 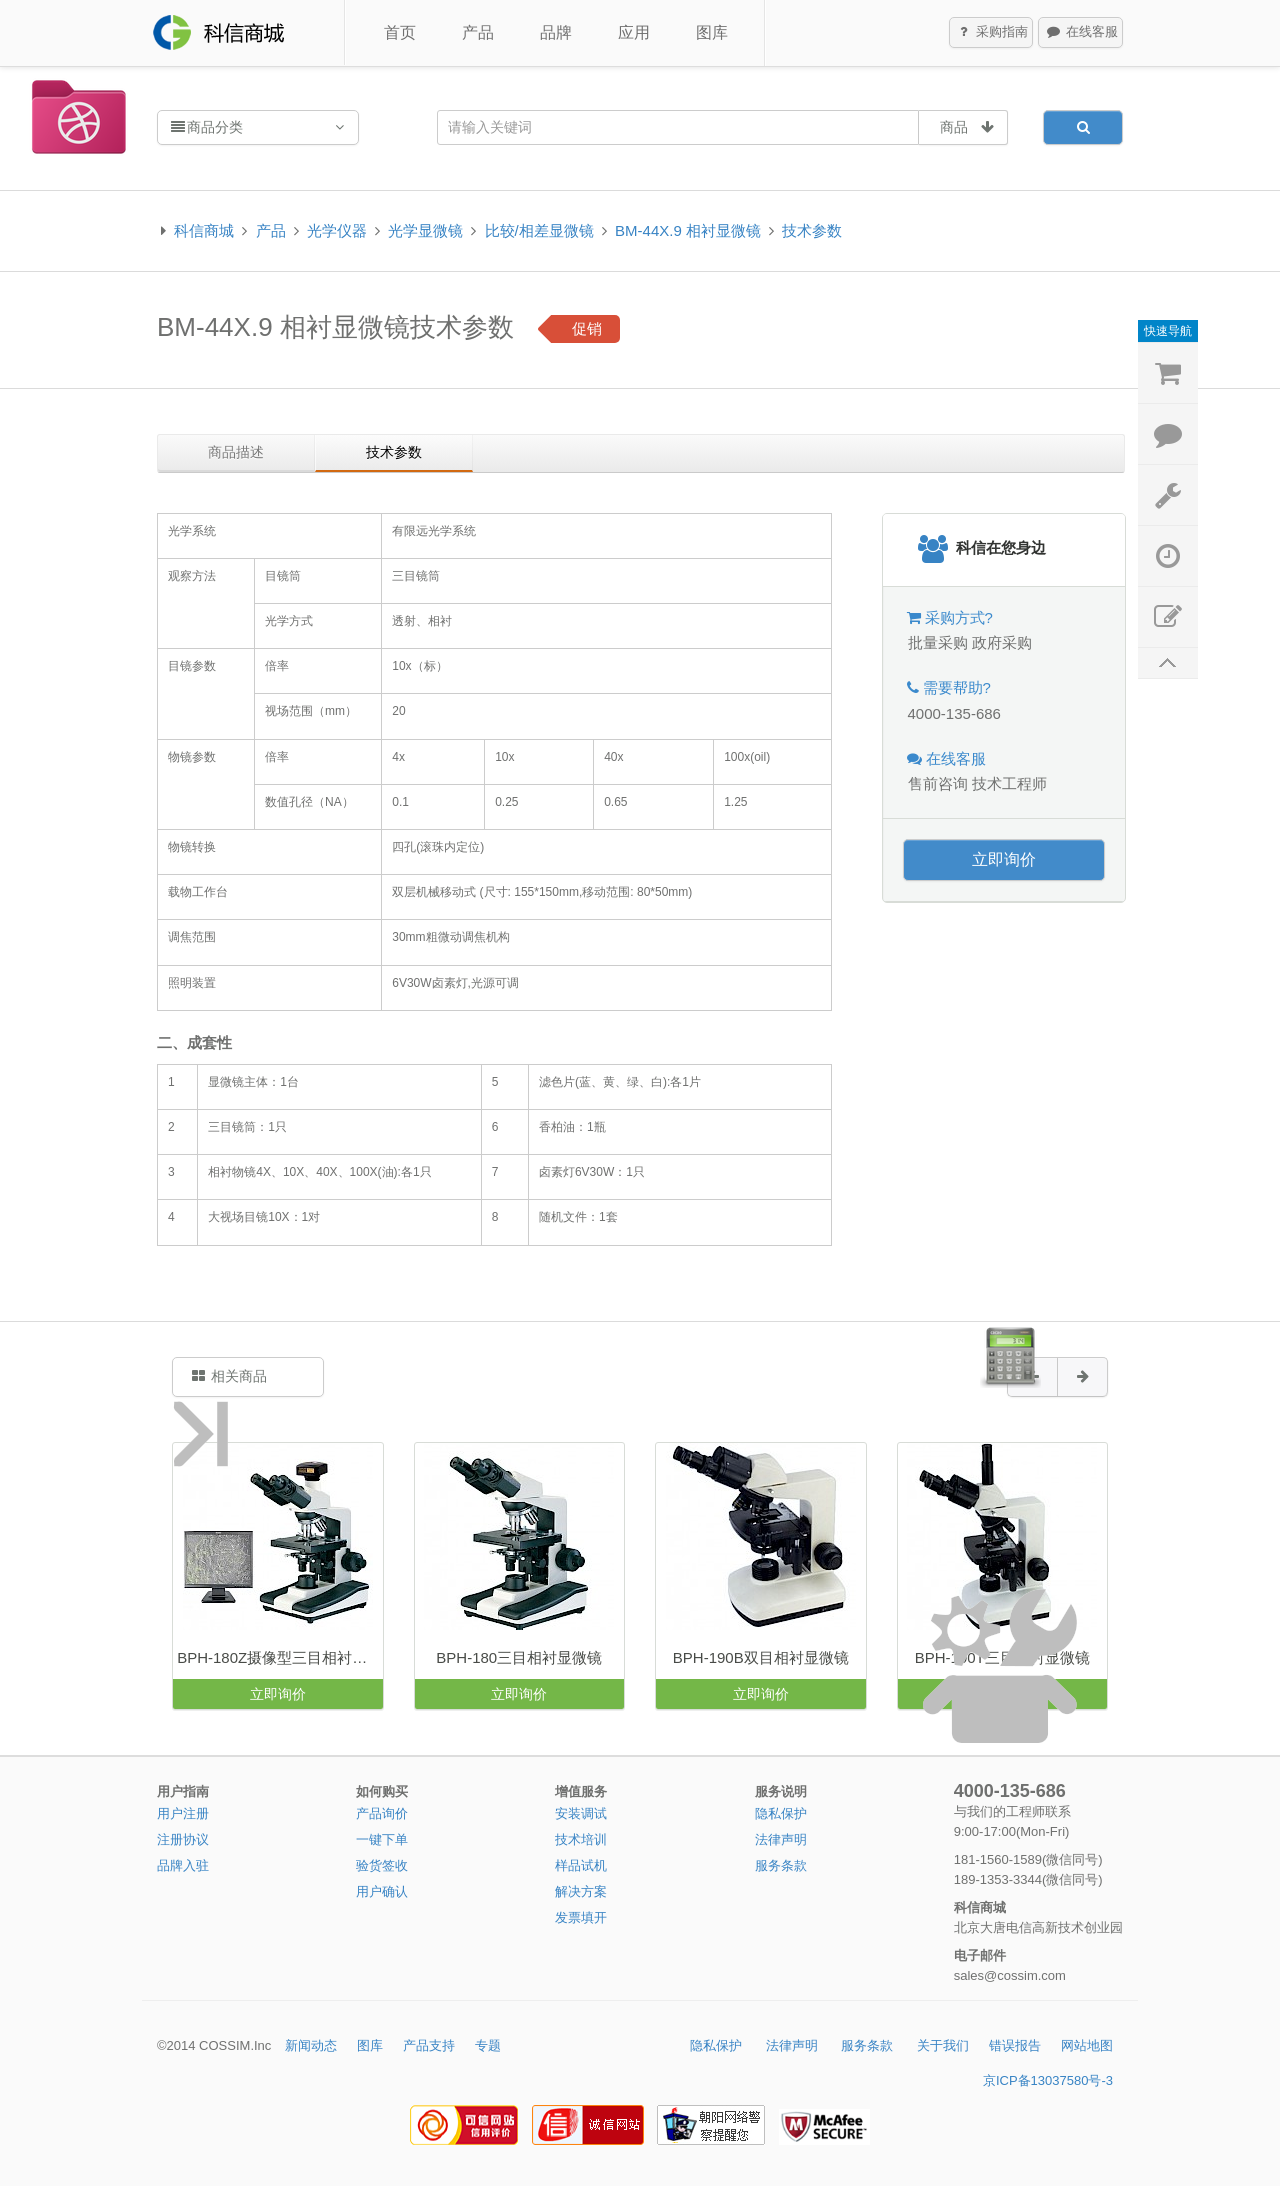 I want to click on folder containing Dribbble design assets, so click(x=78, y=119).